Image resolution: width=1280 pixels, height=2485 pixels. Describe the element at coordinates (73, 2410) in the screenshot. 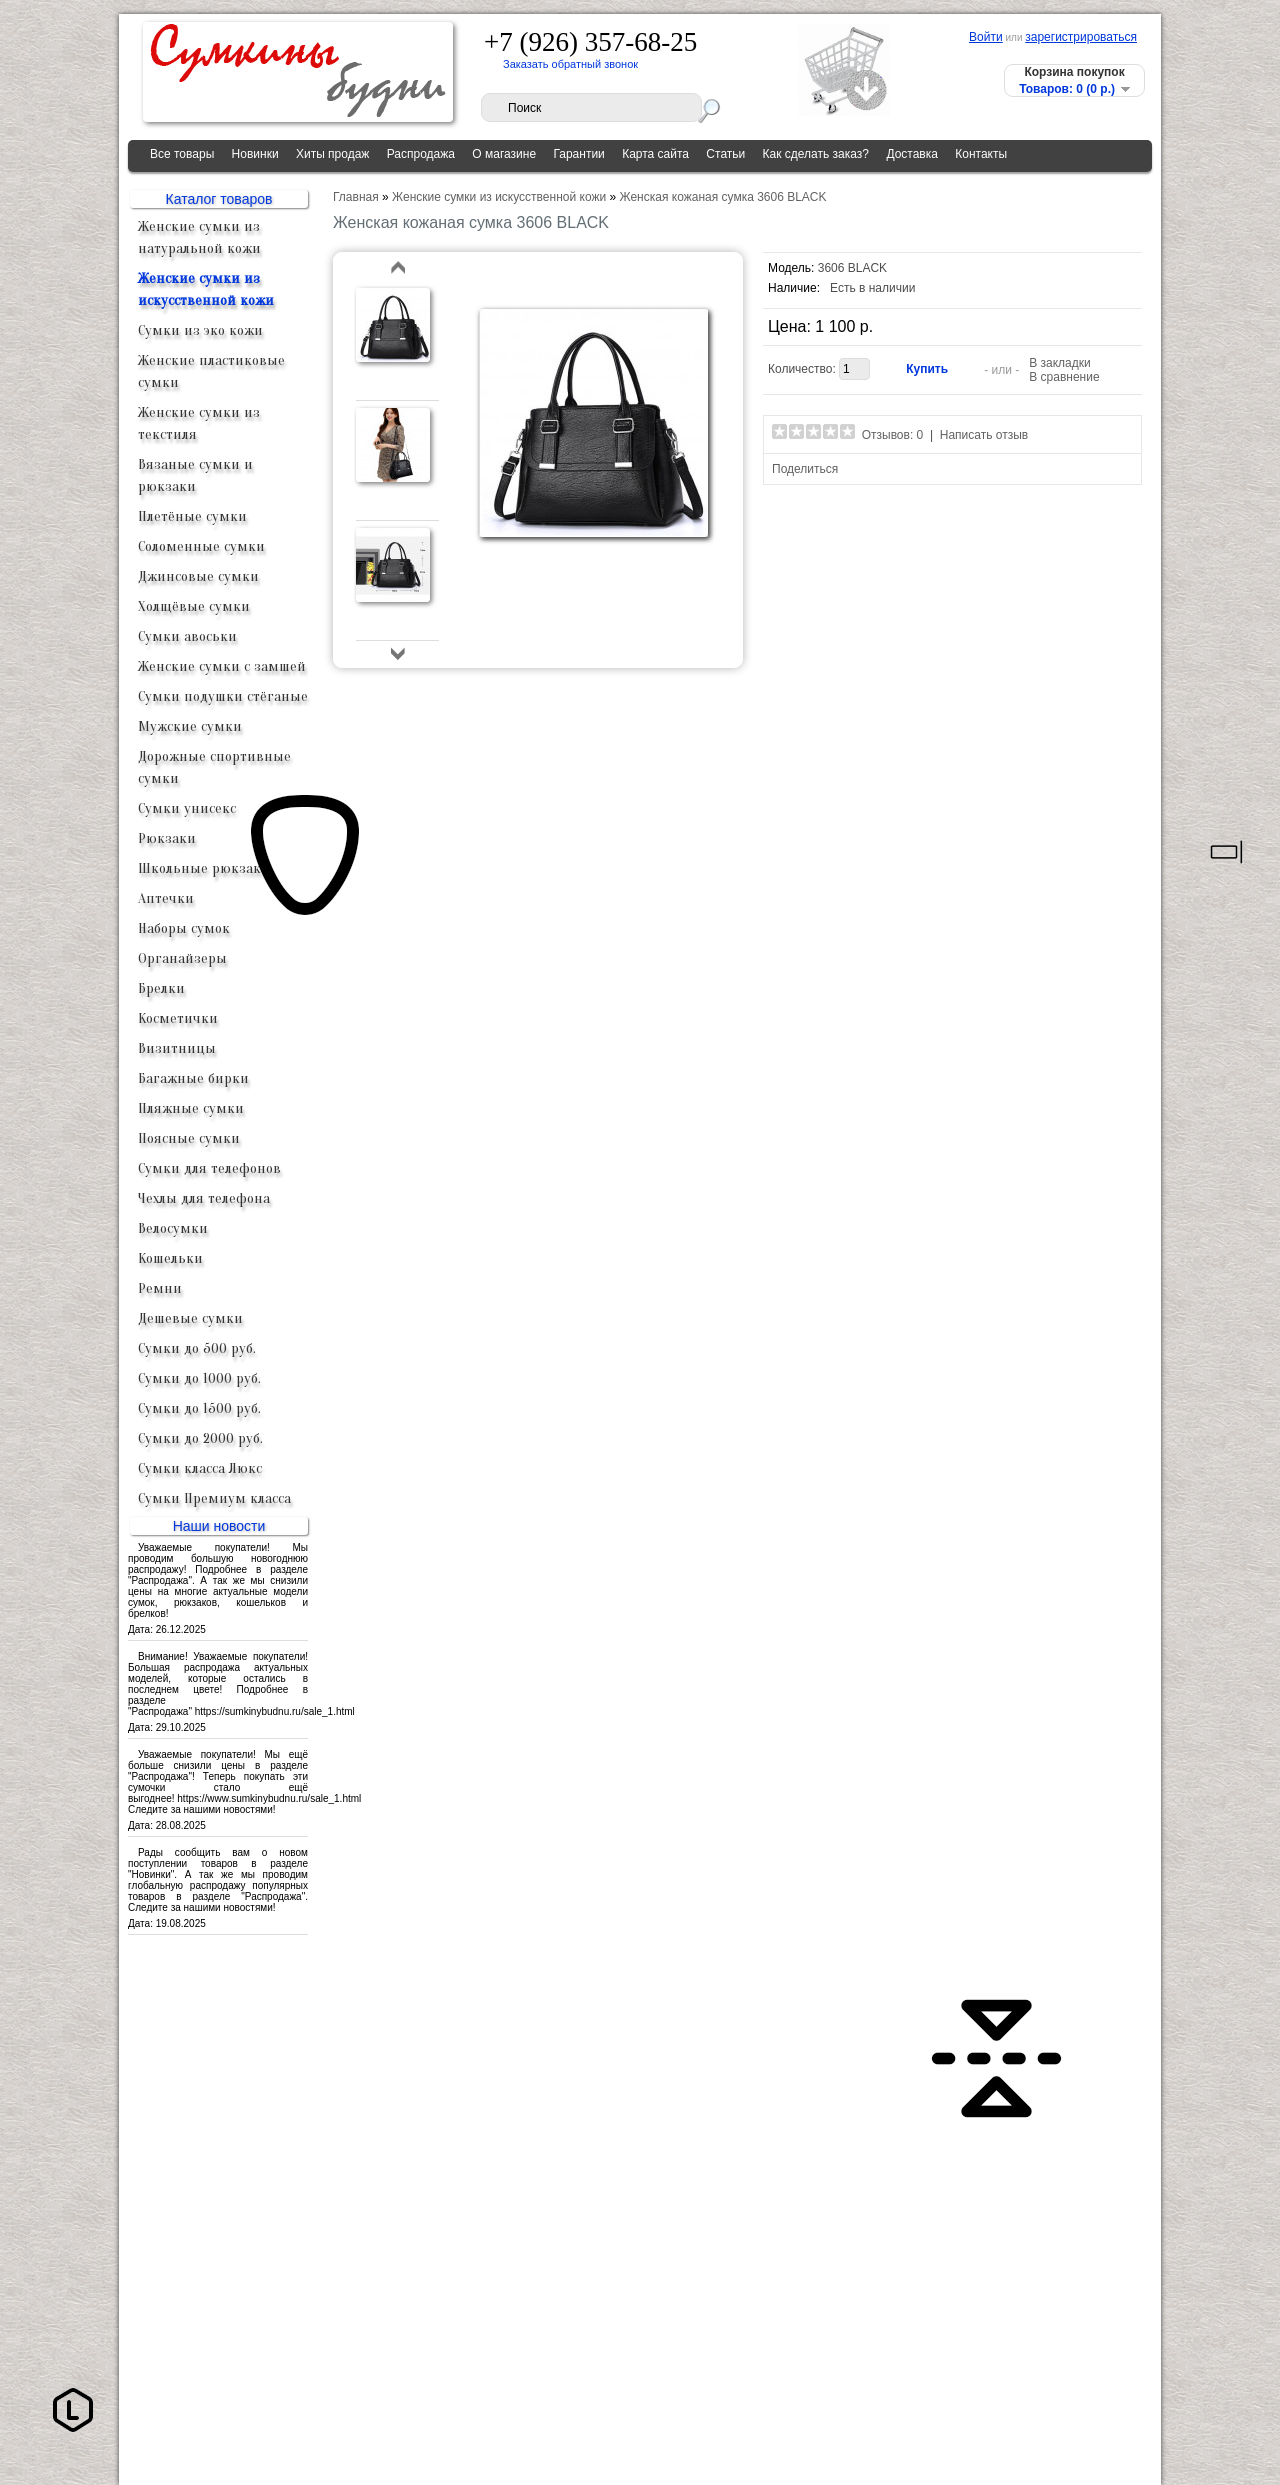

I see `indicates a "large" size option` at that location.